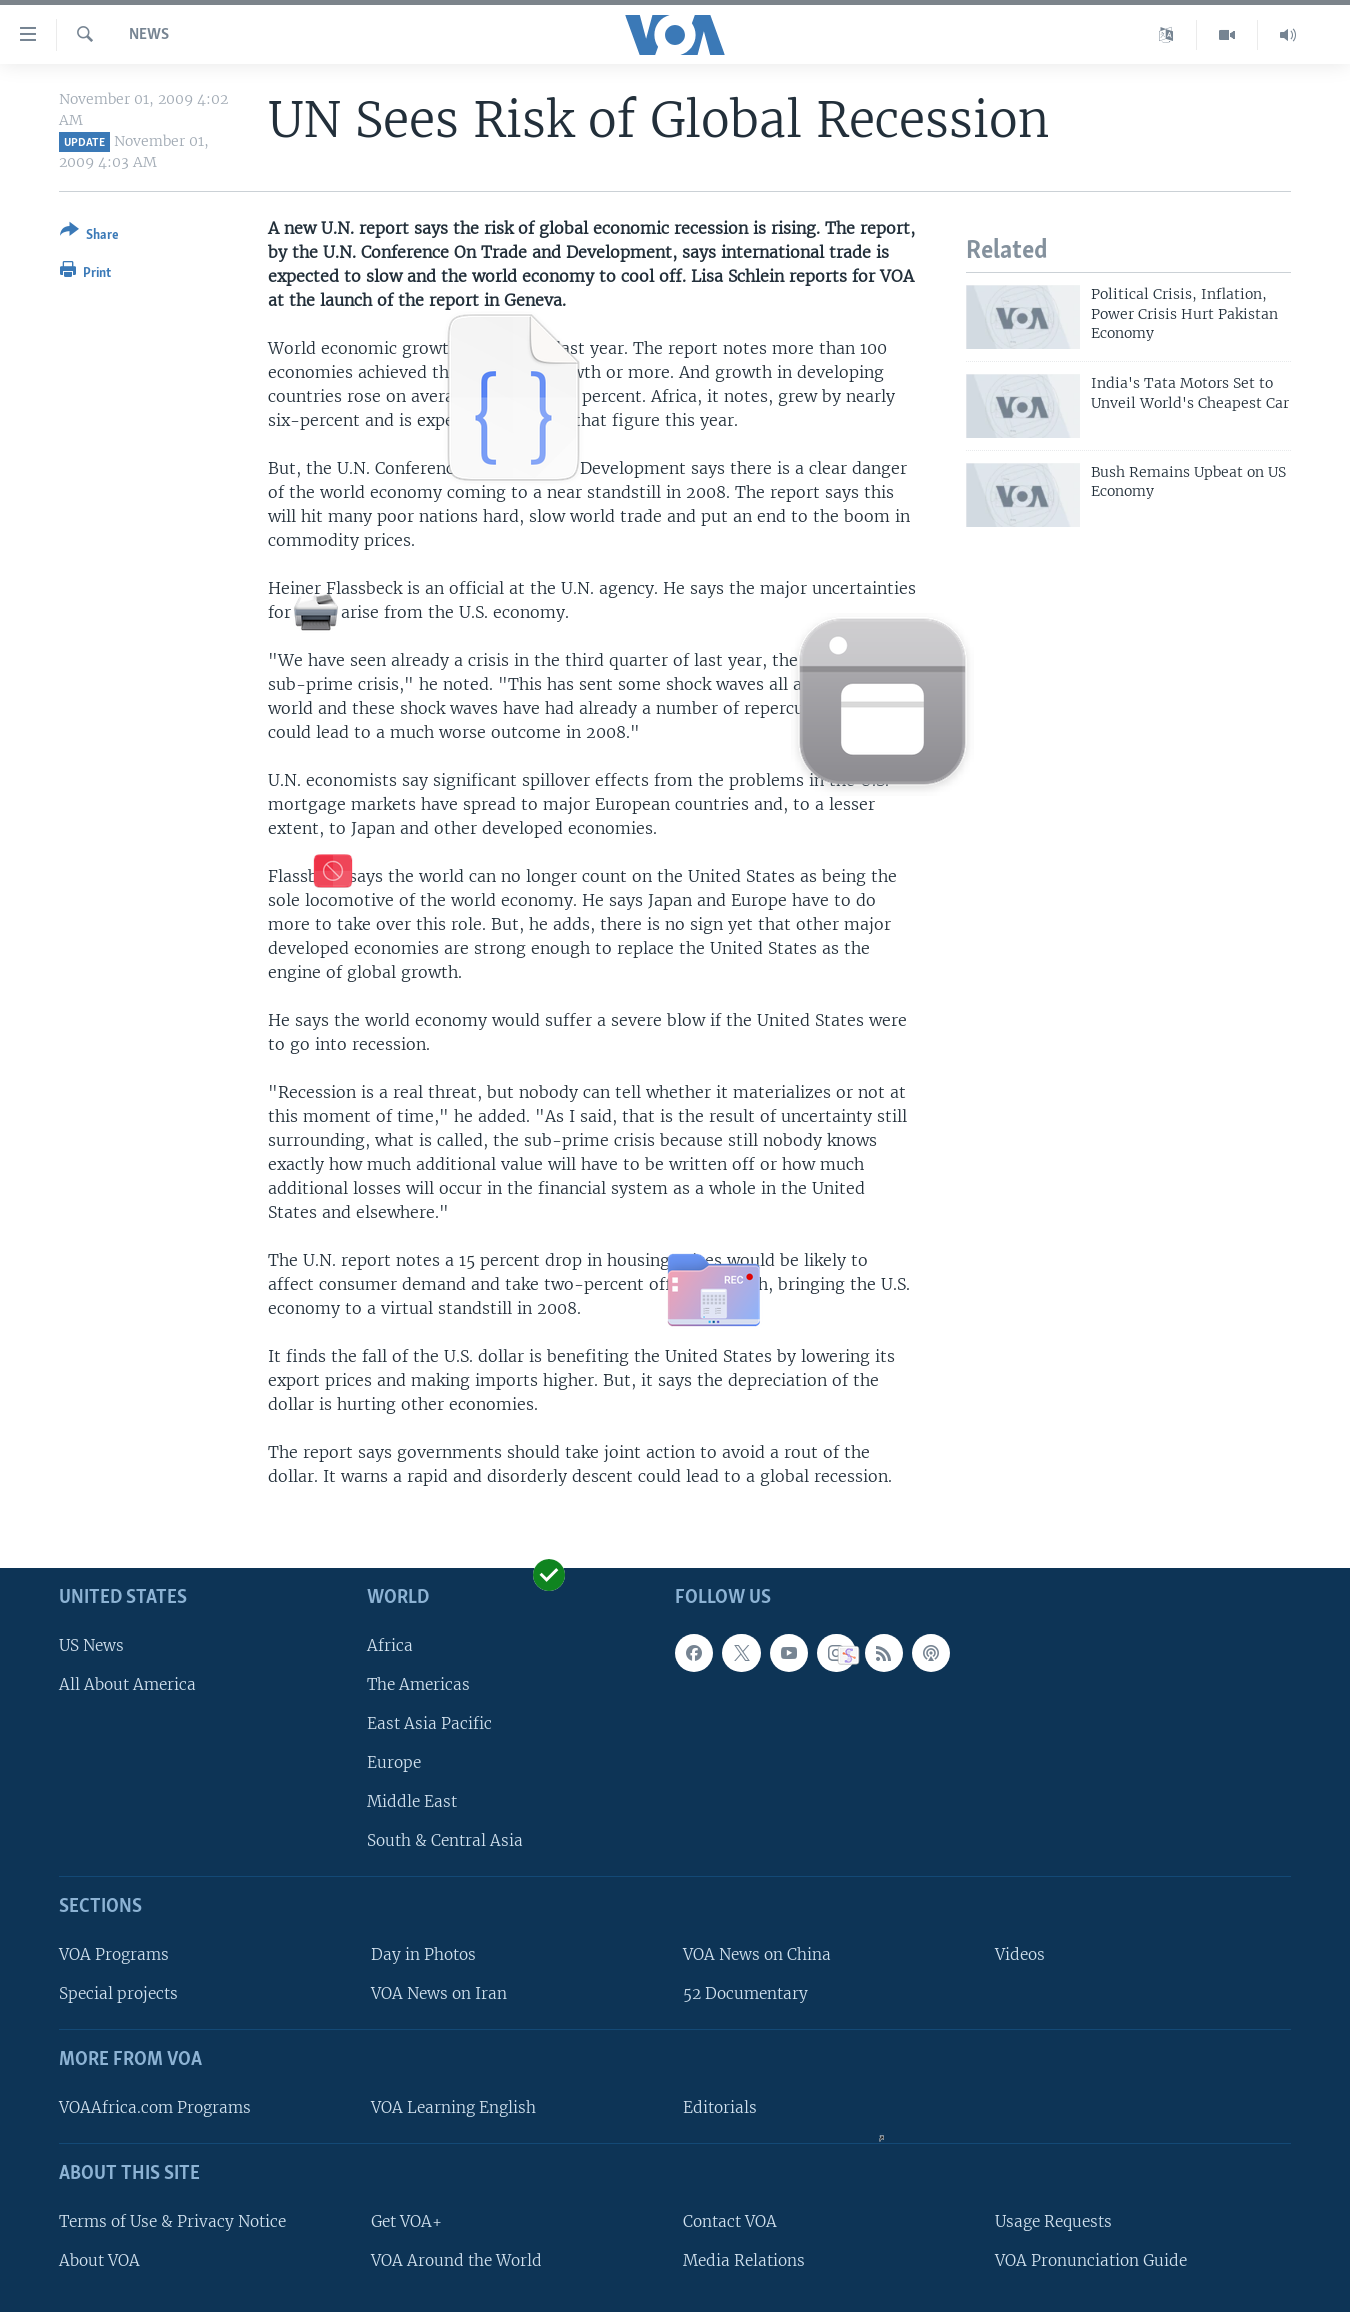  What do you see at coordinates (513, 397) in the screenshot?
I see `a CSS stylesheet file` at bounding box center [513, 397].